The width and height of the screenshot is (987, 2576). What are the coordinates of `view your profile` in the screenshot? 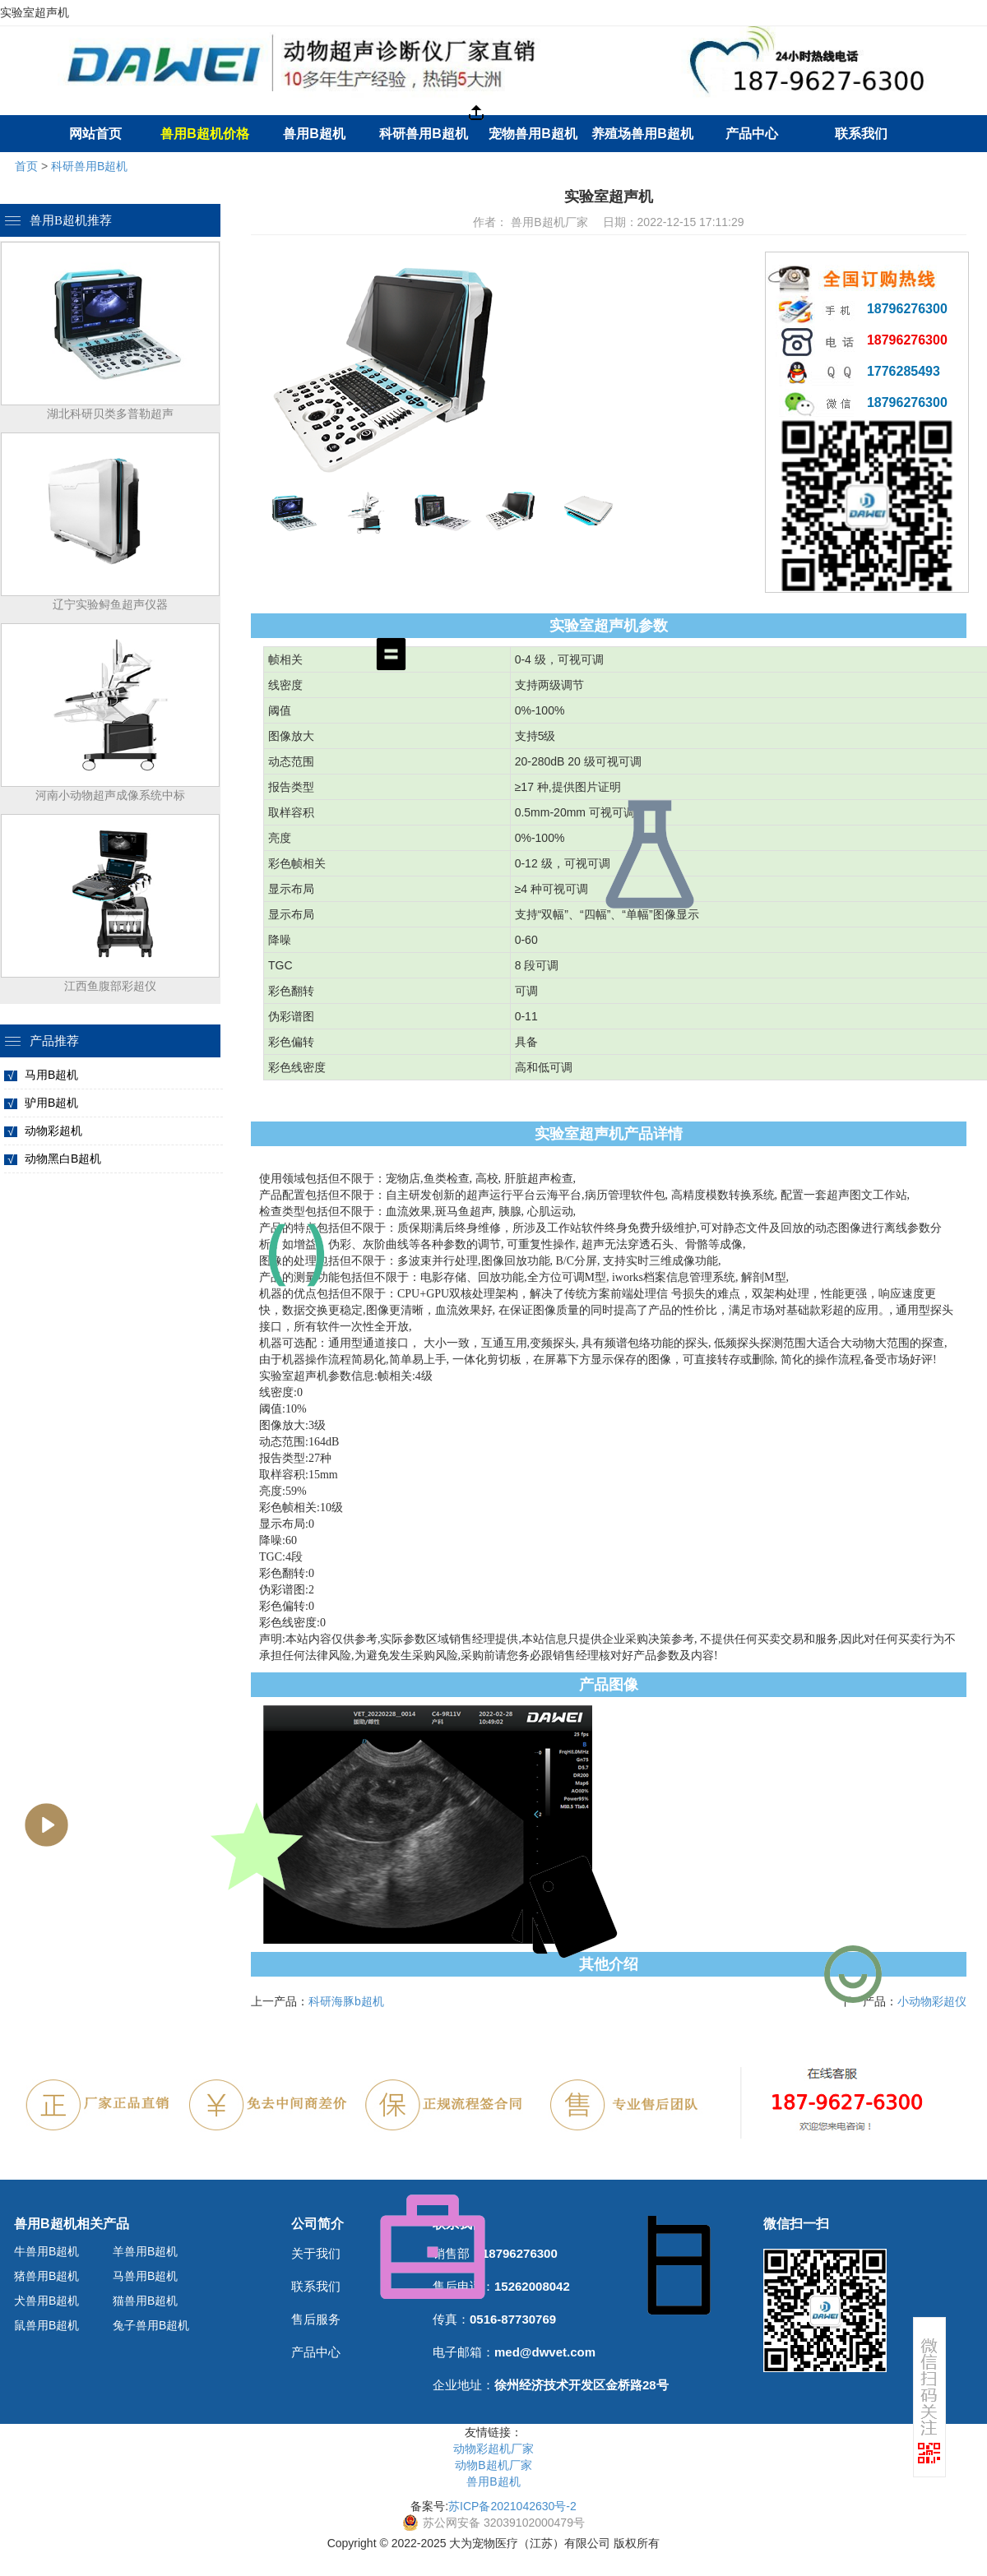 It's located at (853, 1974).